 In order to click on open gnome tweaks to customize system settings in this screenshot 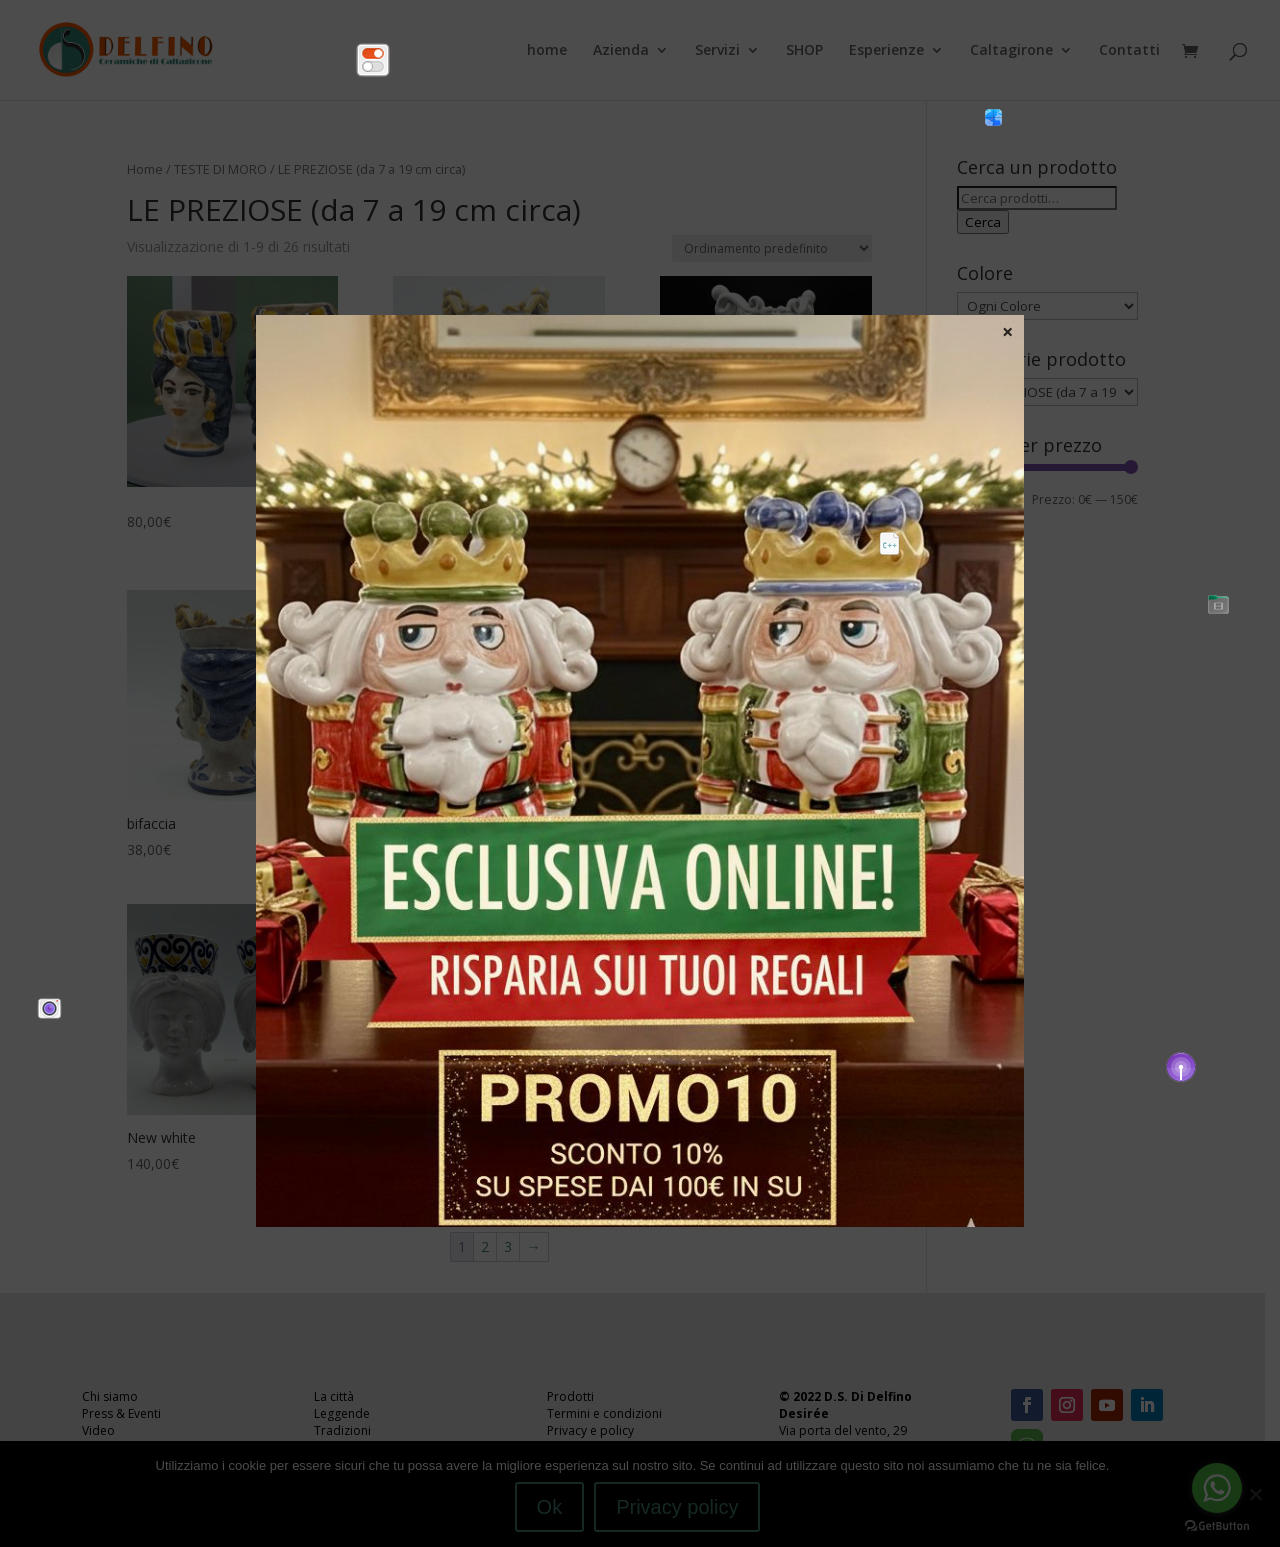, I will do `click(373, 60)`.